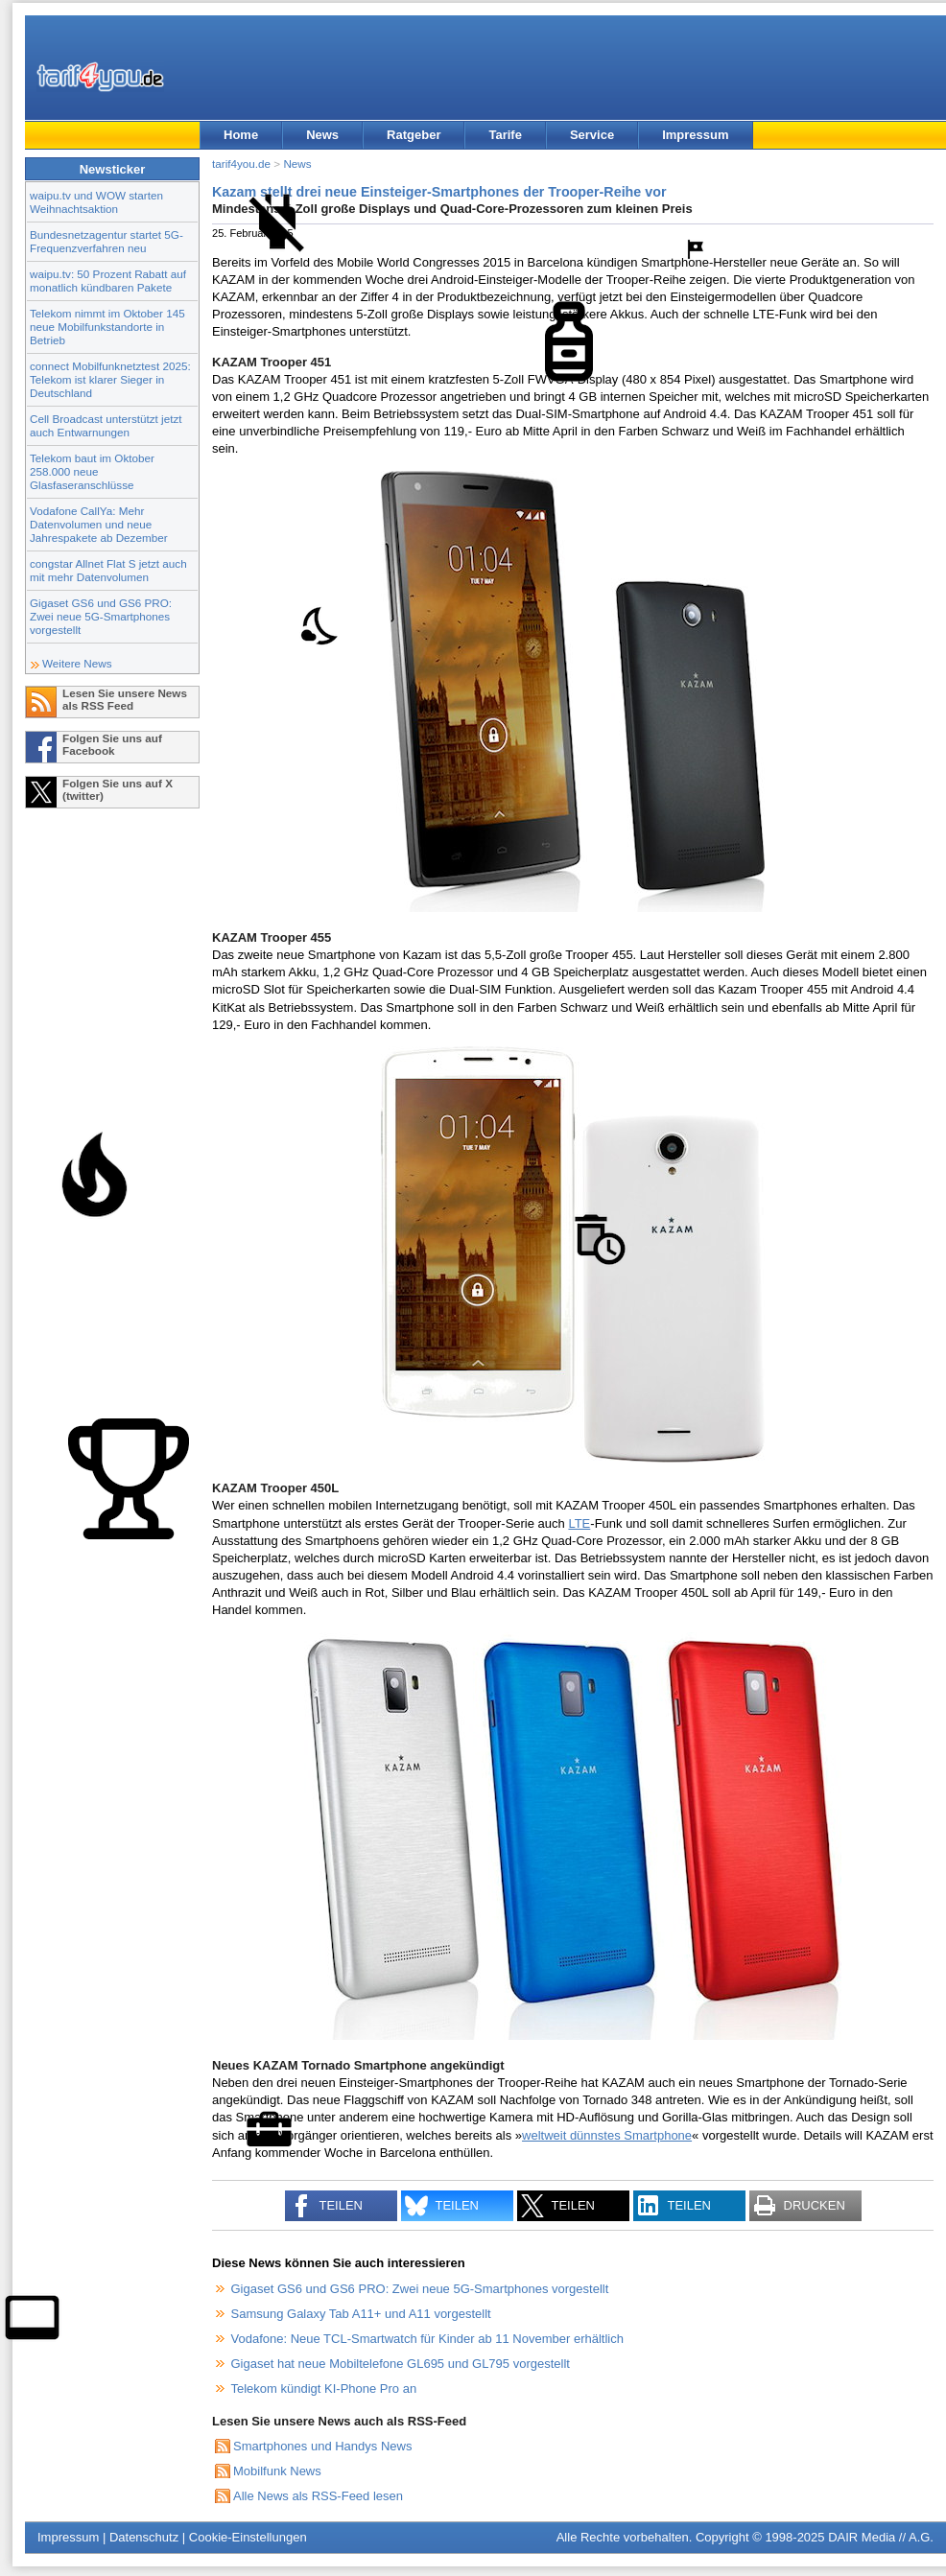  I want to click on power or electrical connection is disabled, so click(277, 222).